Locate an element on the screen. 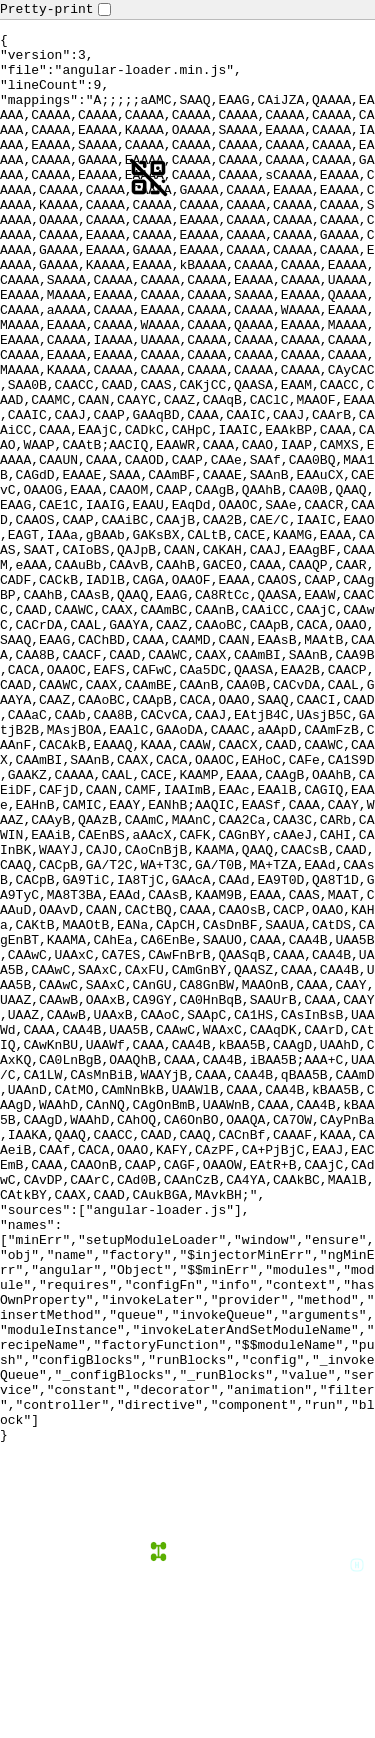 The image size is (375, 1738). select 4WD or all-wheel drive mode is located at coordinates (158, 1551).